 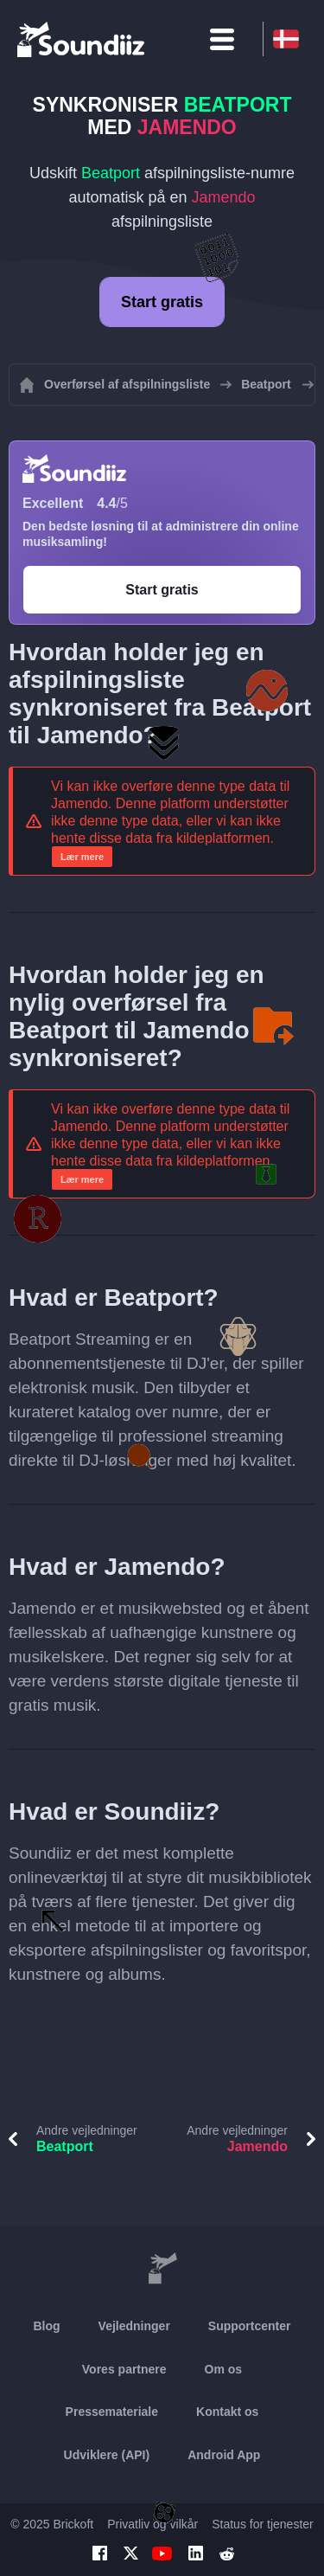 What do you see at coordinates (238, 1336) in the screenshot?
I see `visit primereact component library website` at bounding box center [238, 1336].